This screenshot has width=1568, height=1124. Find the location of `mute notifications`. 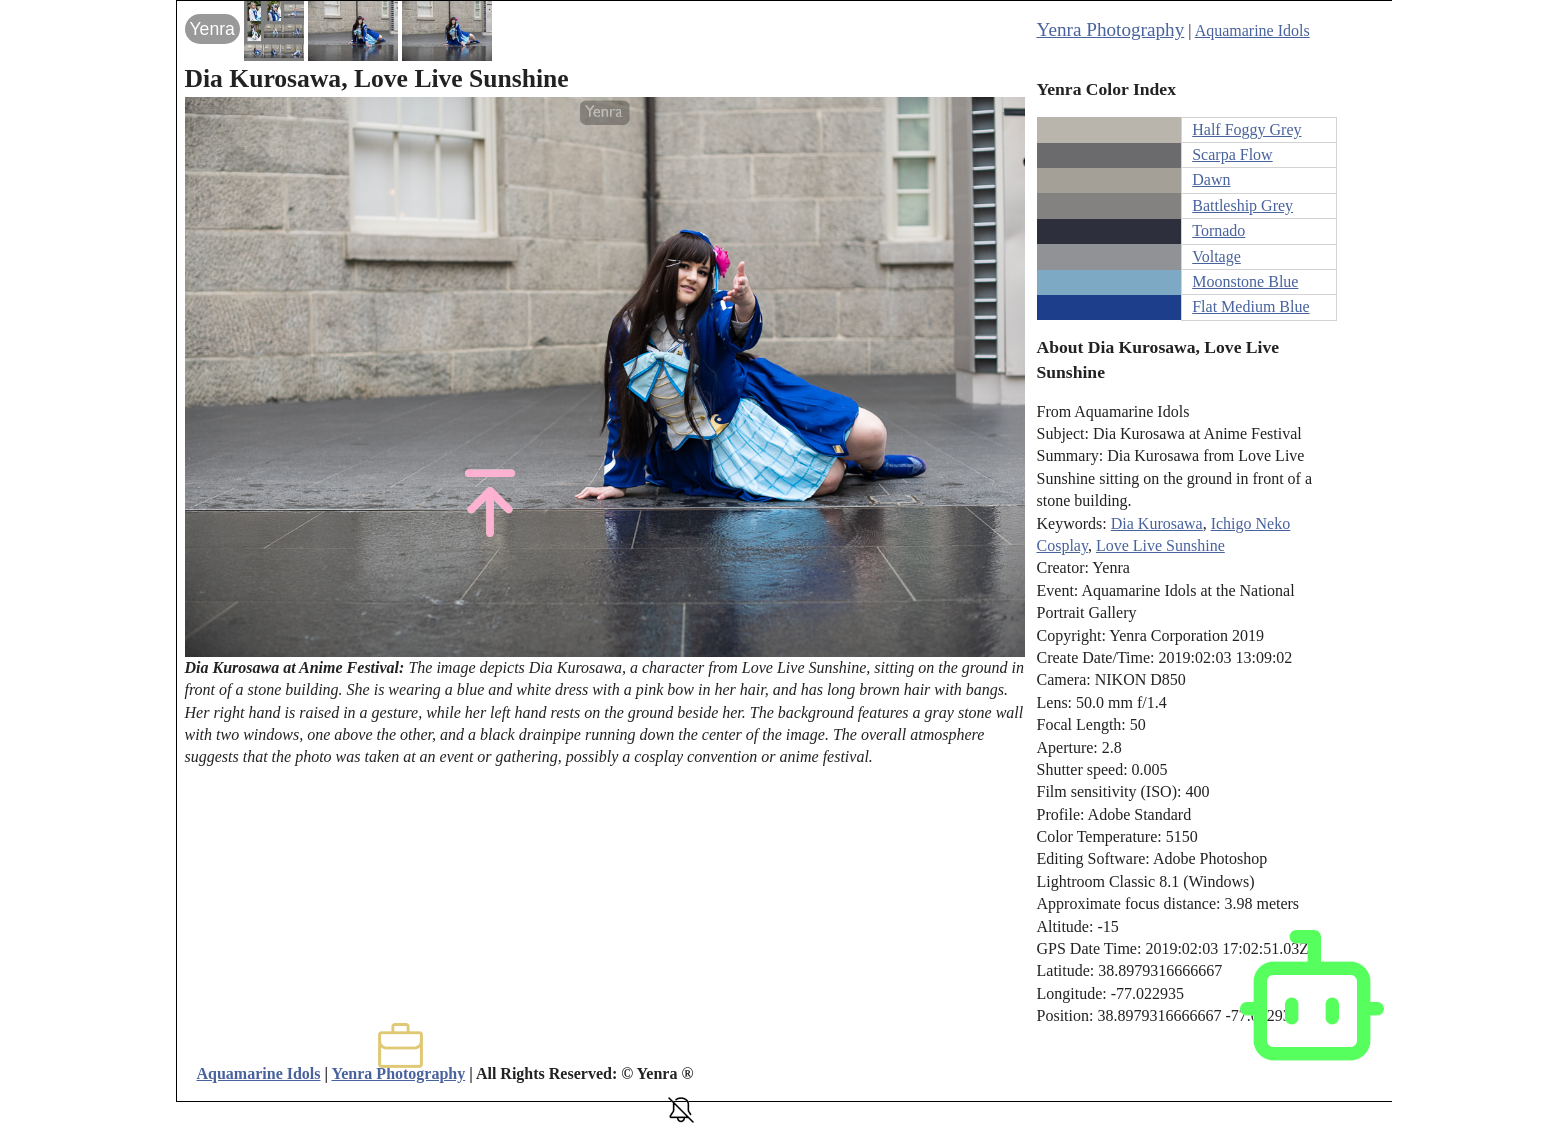

mute notifications is located at coordinates (681, 1110).